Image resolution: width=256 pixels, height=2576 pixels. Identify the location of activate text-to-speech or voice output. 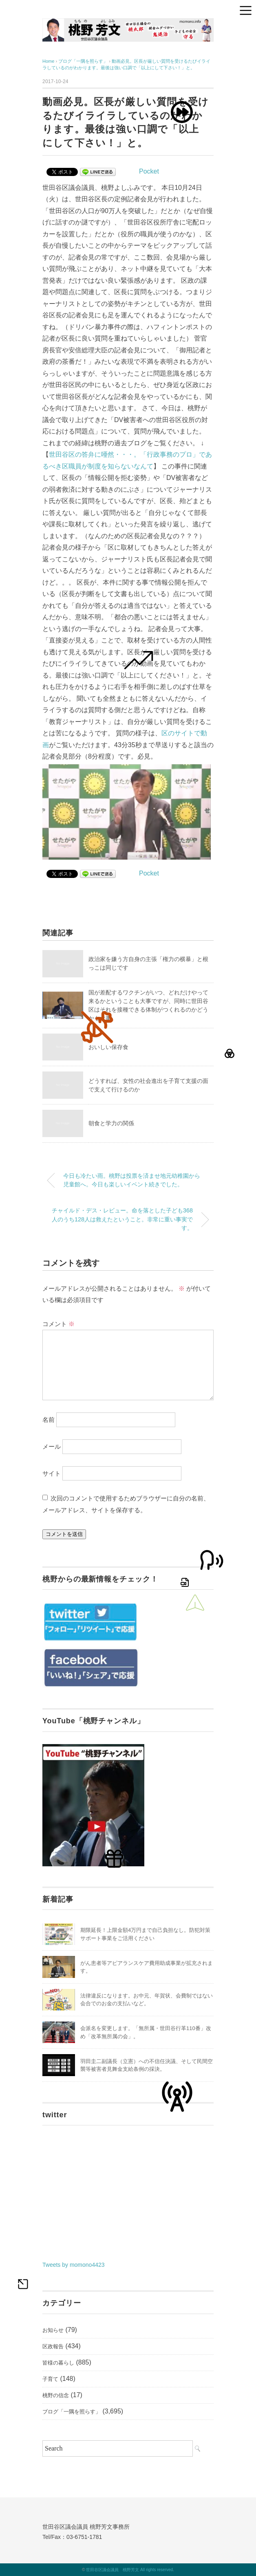
(212, 1560).